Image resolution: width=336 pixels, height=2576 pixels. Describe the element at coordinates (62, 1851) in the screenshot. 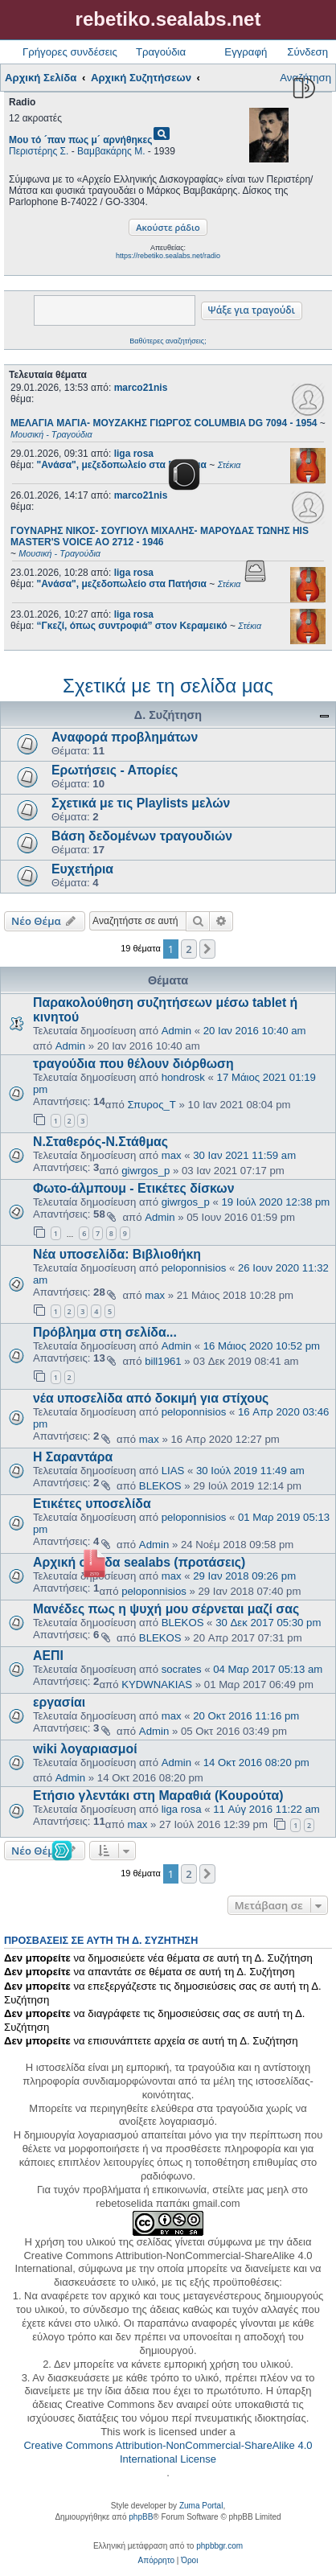

I see `open synology drive cloud storage app` at that location.